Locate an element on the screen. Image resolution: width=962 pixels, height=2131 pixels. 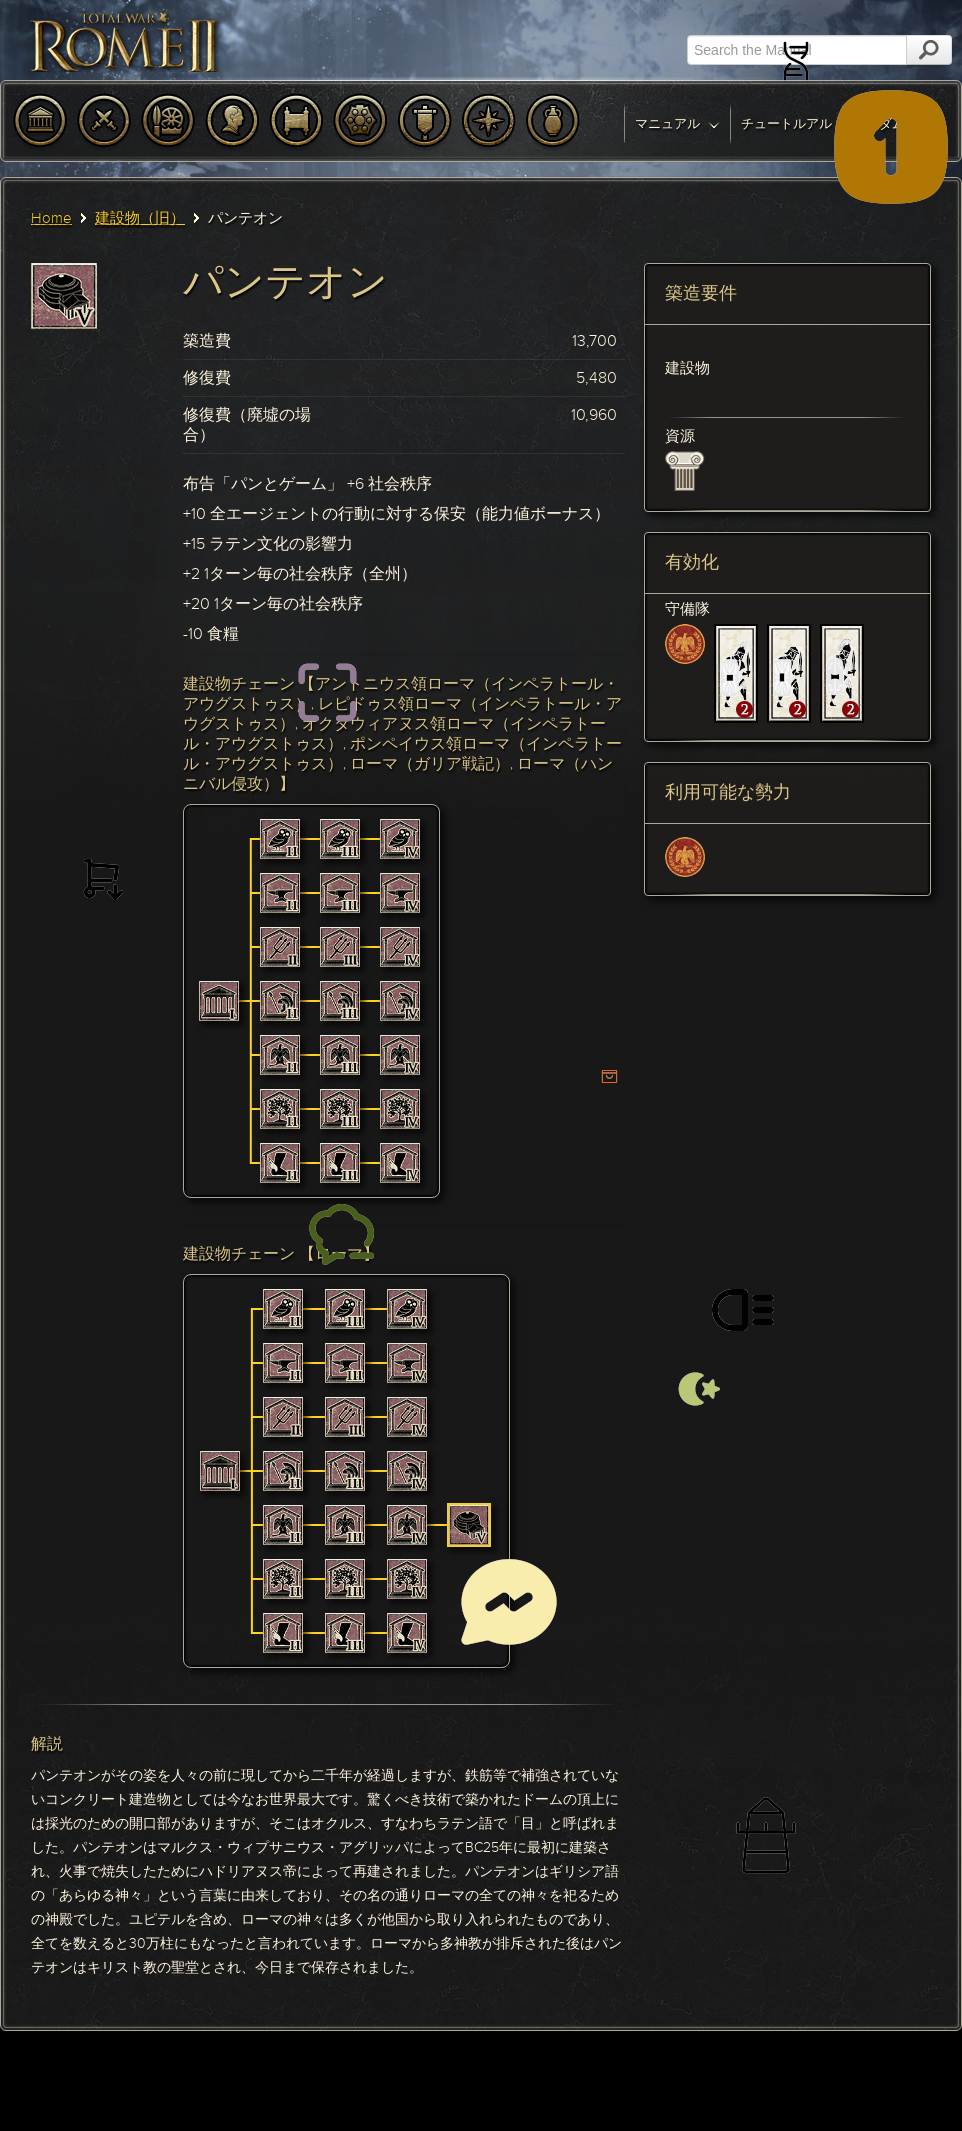
download or export shopping cart contents is located at coordinates (101, 878).